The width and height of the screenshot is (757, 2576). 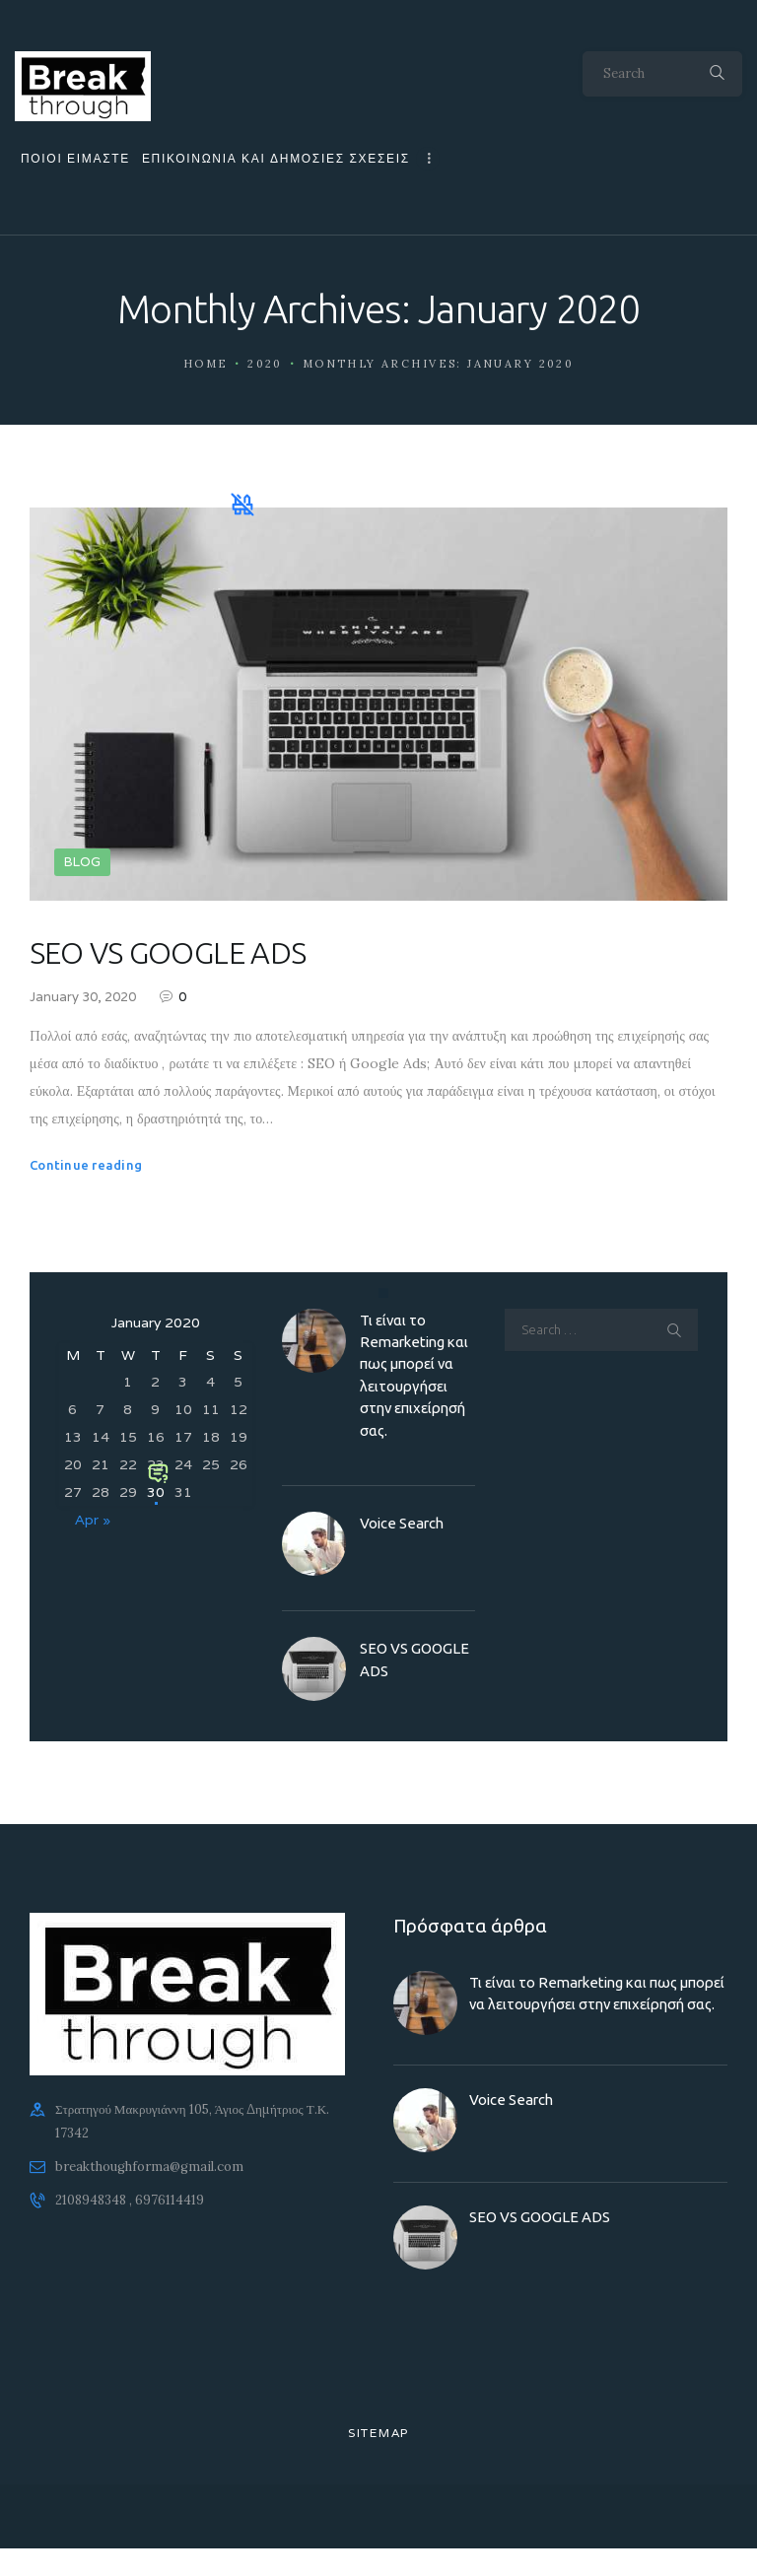 I want to click on disable boundary or perimeter settings, so click(x=242, y=505).